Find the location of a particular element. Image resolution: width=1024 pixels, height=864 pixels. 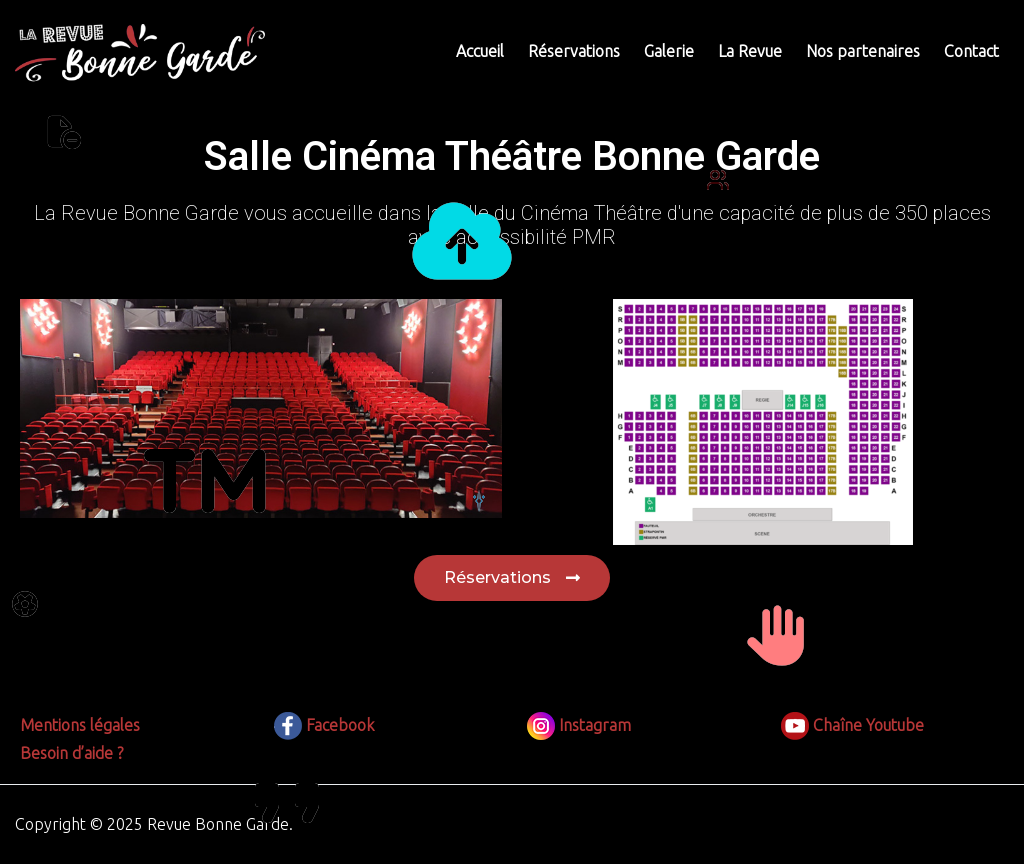

indicates trademarked content or branding is located at coordinates (208, 481).